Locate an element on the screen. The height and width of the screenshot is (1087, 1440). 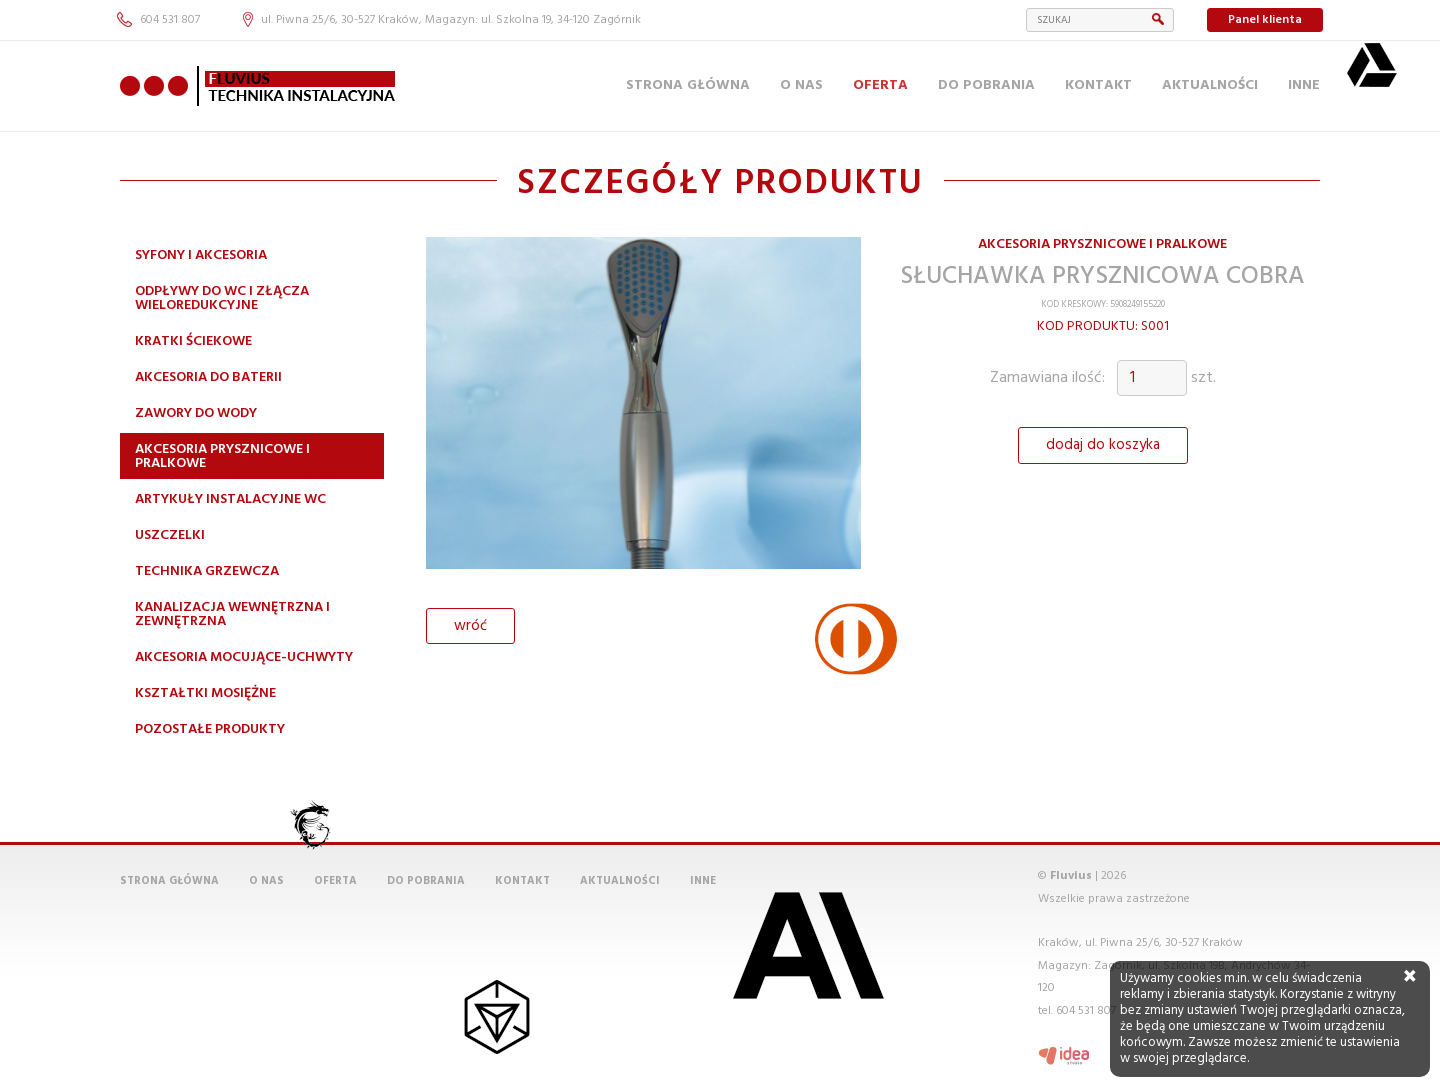
open Google Drive is located at coordinates (1372, 65).